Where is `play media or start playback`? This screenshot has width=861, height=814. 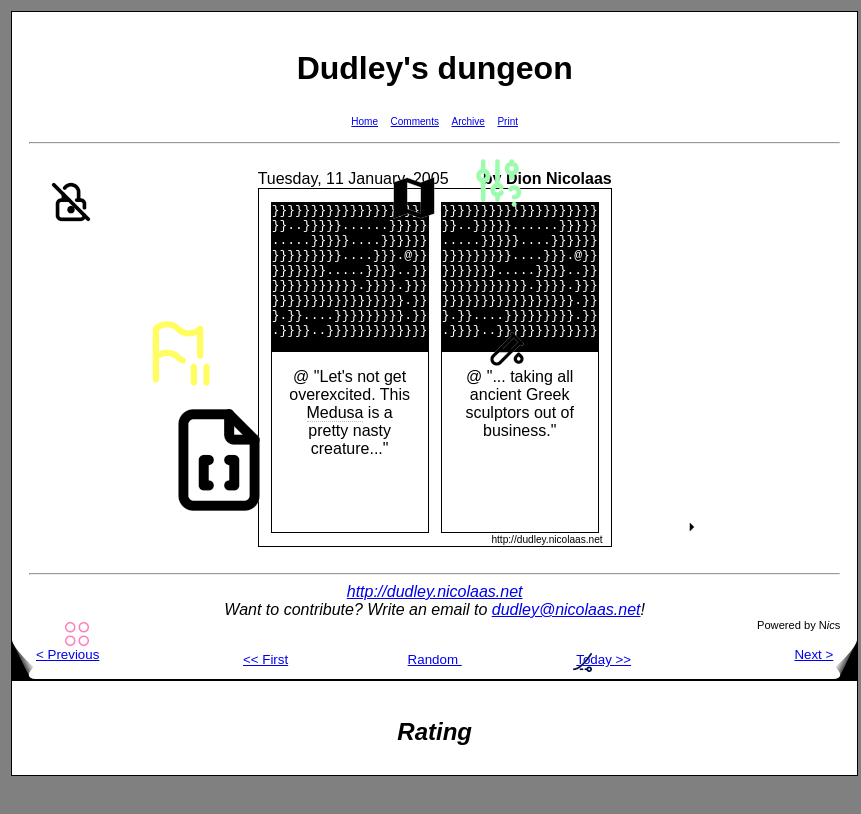
play media or start playback is located at coordinates (692, 527).